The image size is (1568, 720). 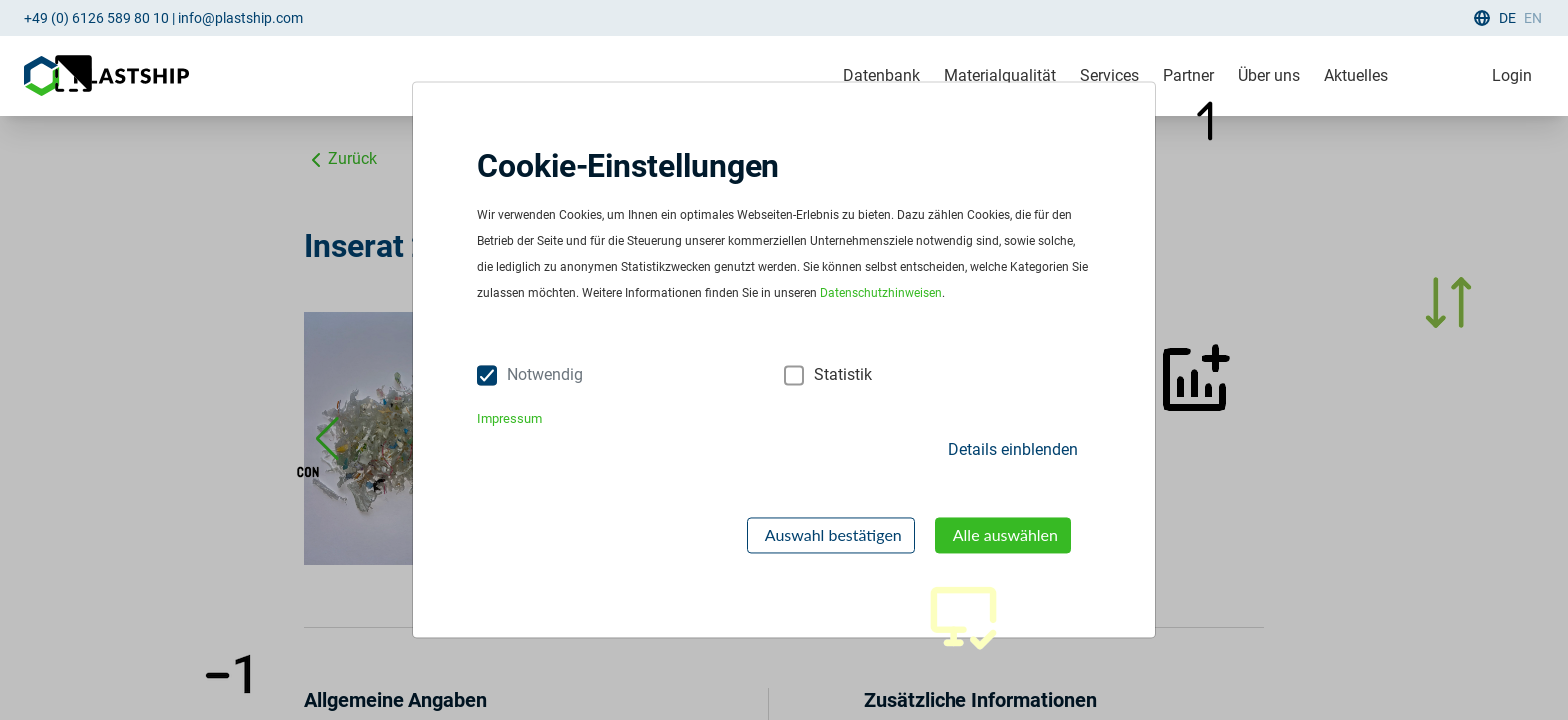 What do you see at coordinates (229, 675) in the screenshot?
I see `decrease exposure by one stop` at bounding box center [229, 675].